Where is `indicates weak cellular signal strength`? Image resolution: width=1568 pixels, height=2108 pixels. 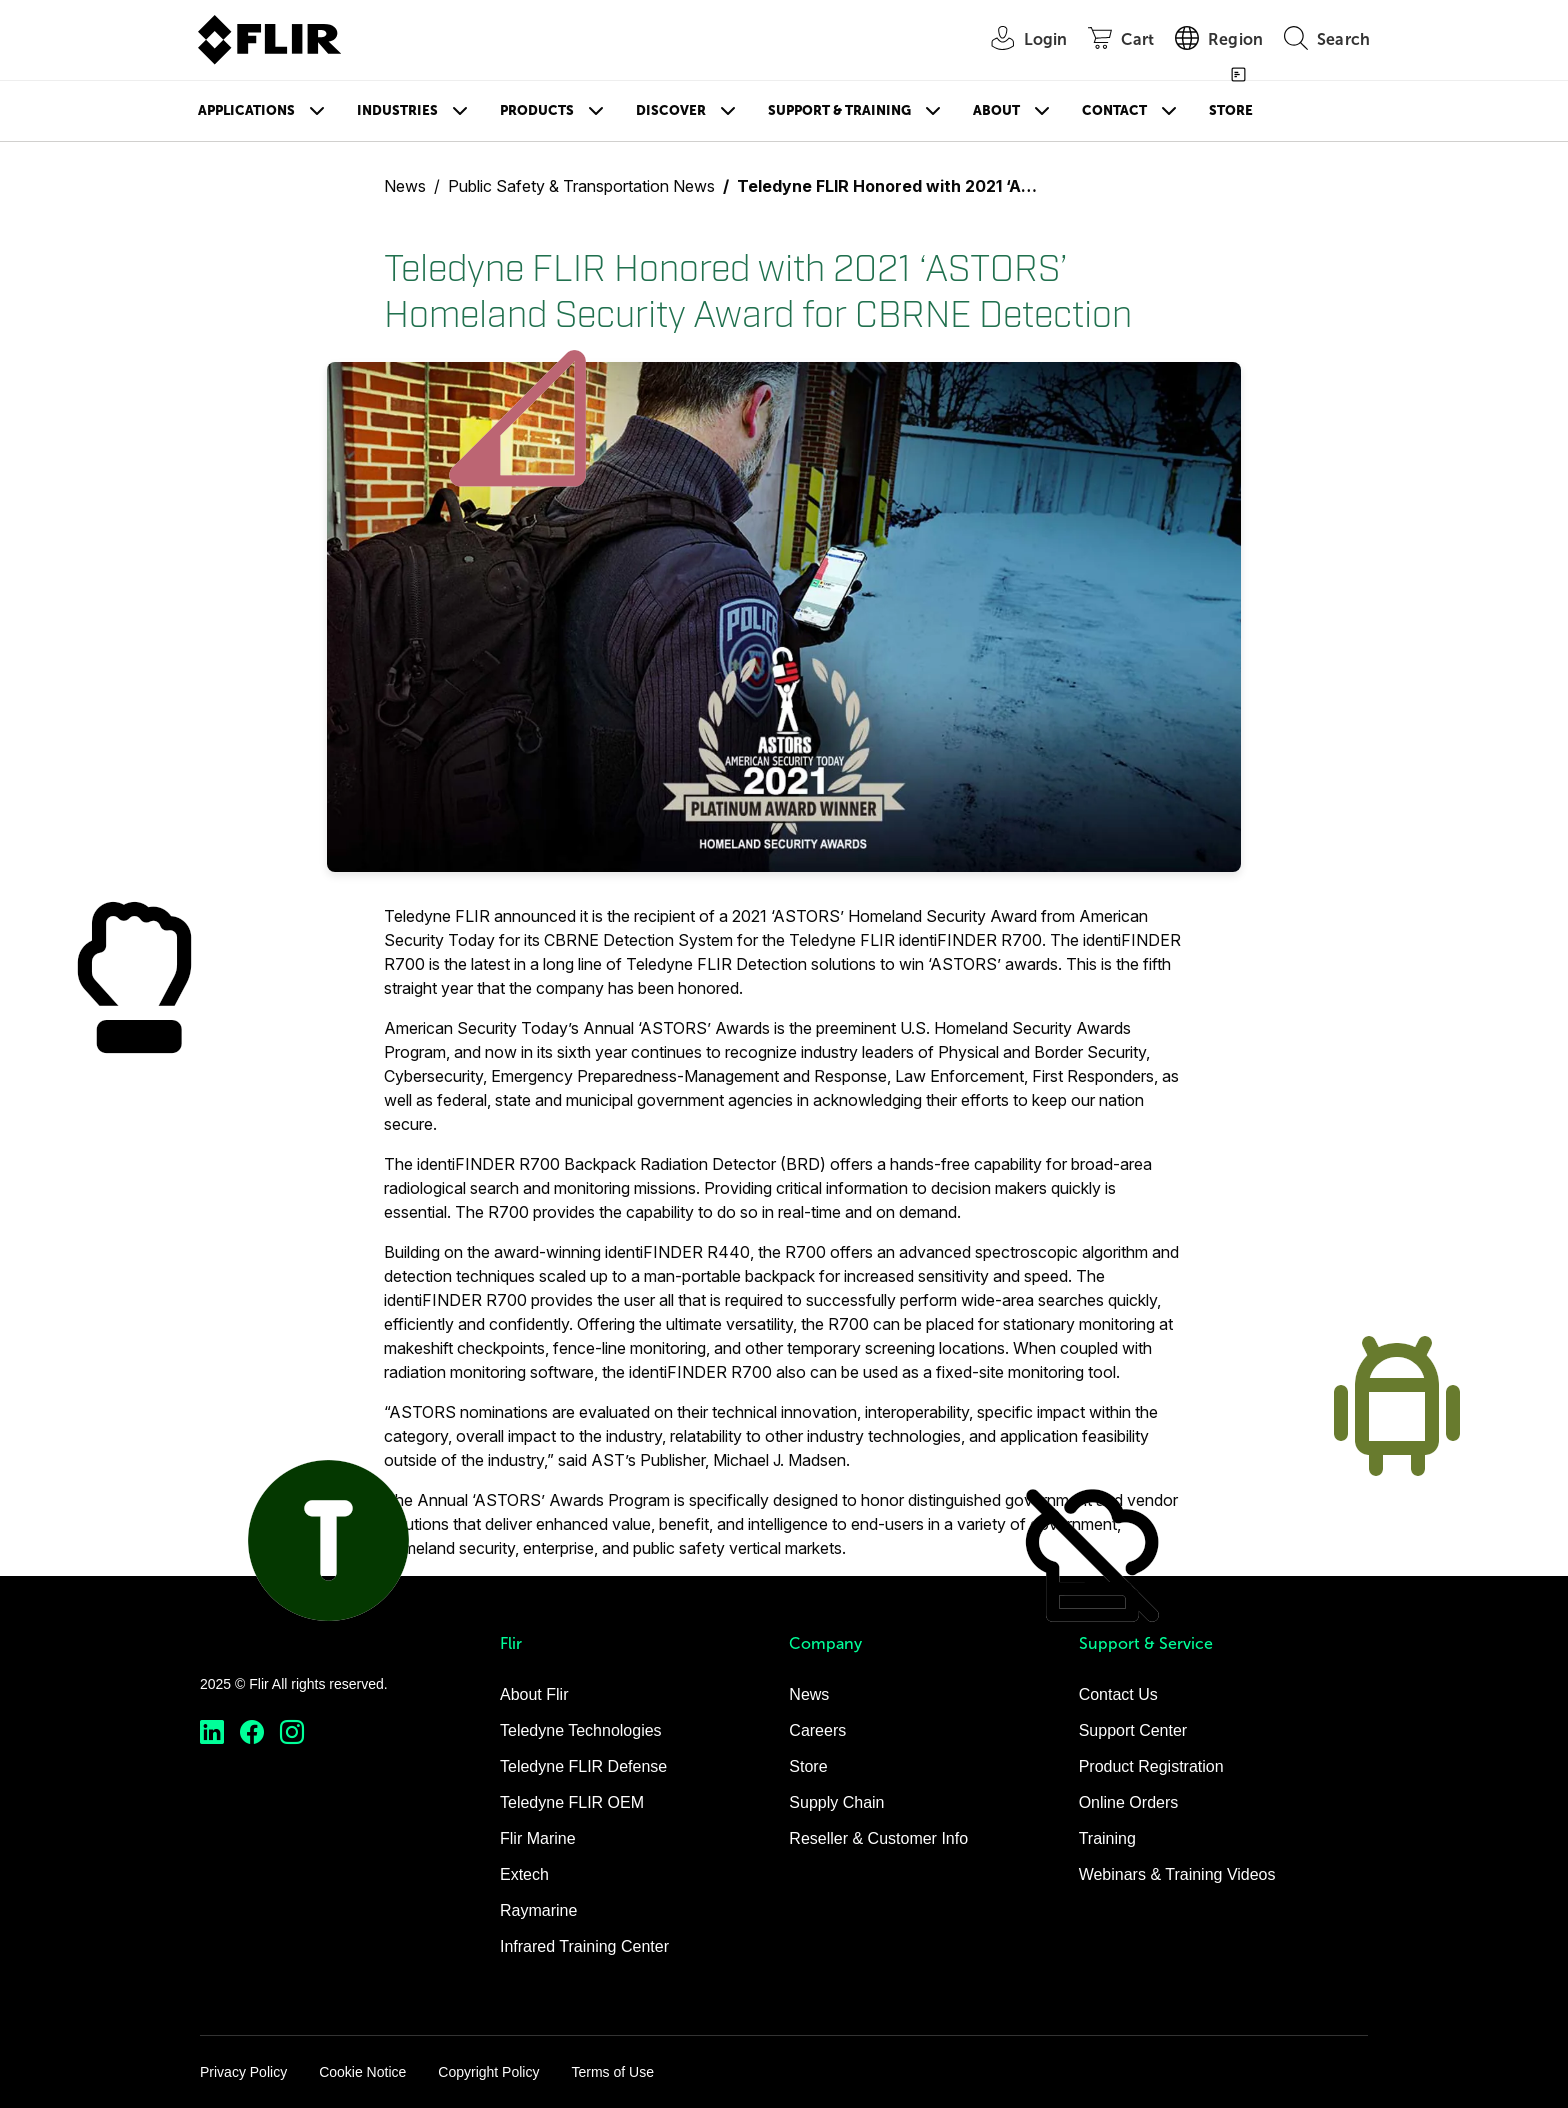
indicates weak cellular signal strength is located at coordinates (529, 424).